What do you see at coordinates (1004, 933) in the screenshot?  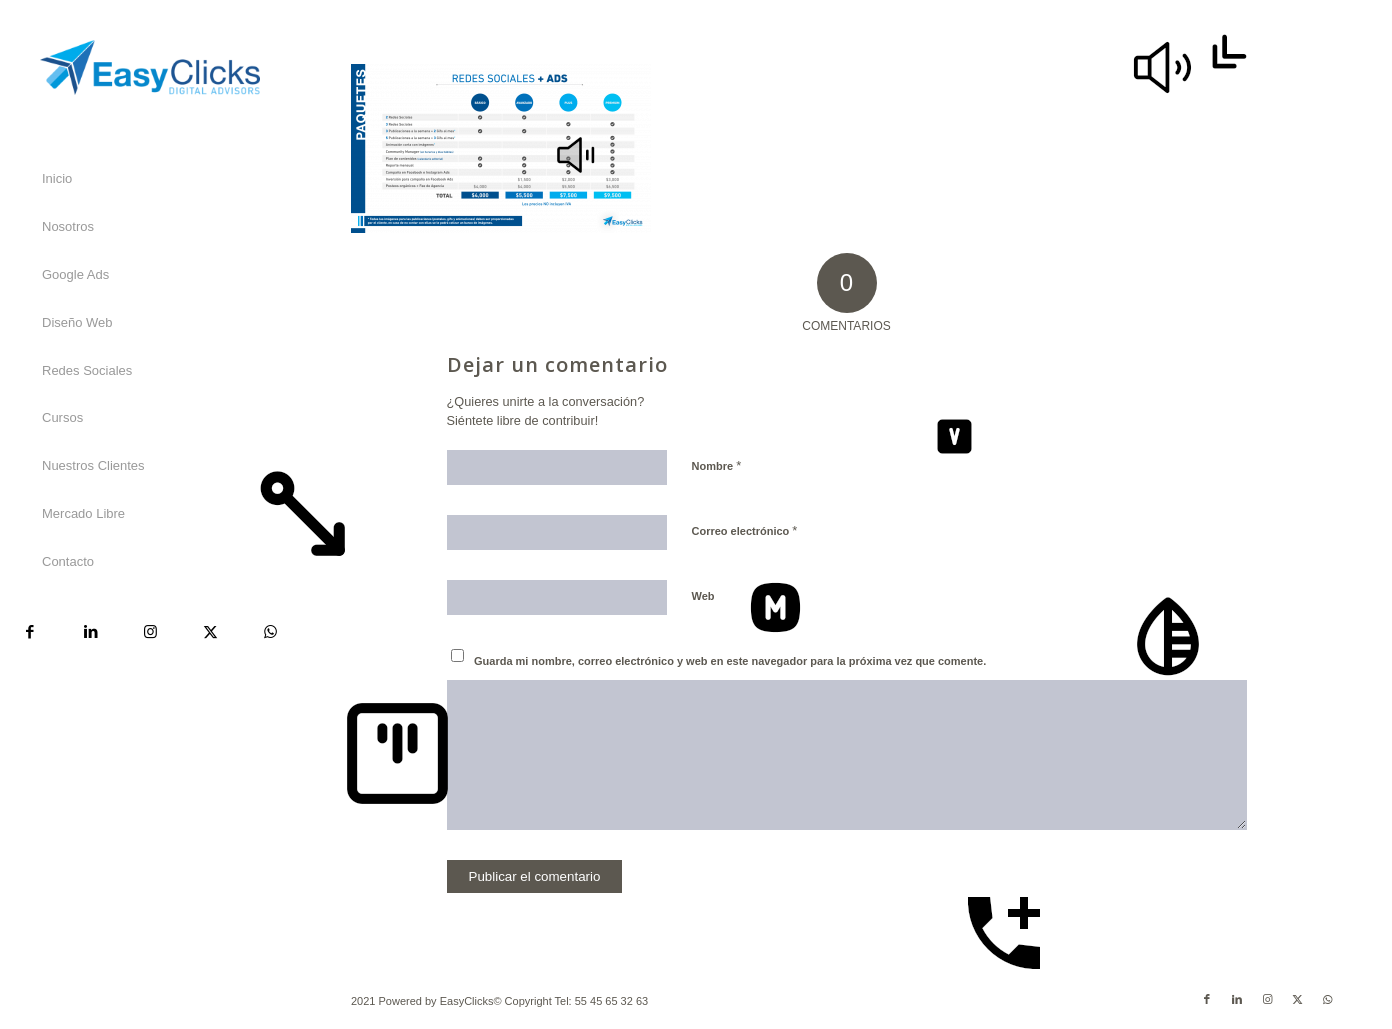 I see `add a new contact to your phone` at bounding box center [1004, 933].